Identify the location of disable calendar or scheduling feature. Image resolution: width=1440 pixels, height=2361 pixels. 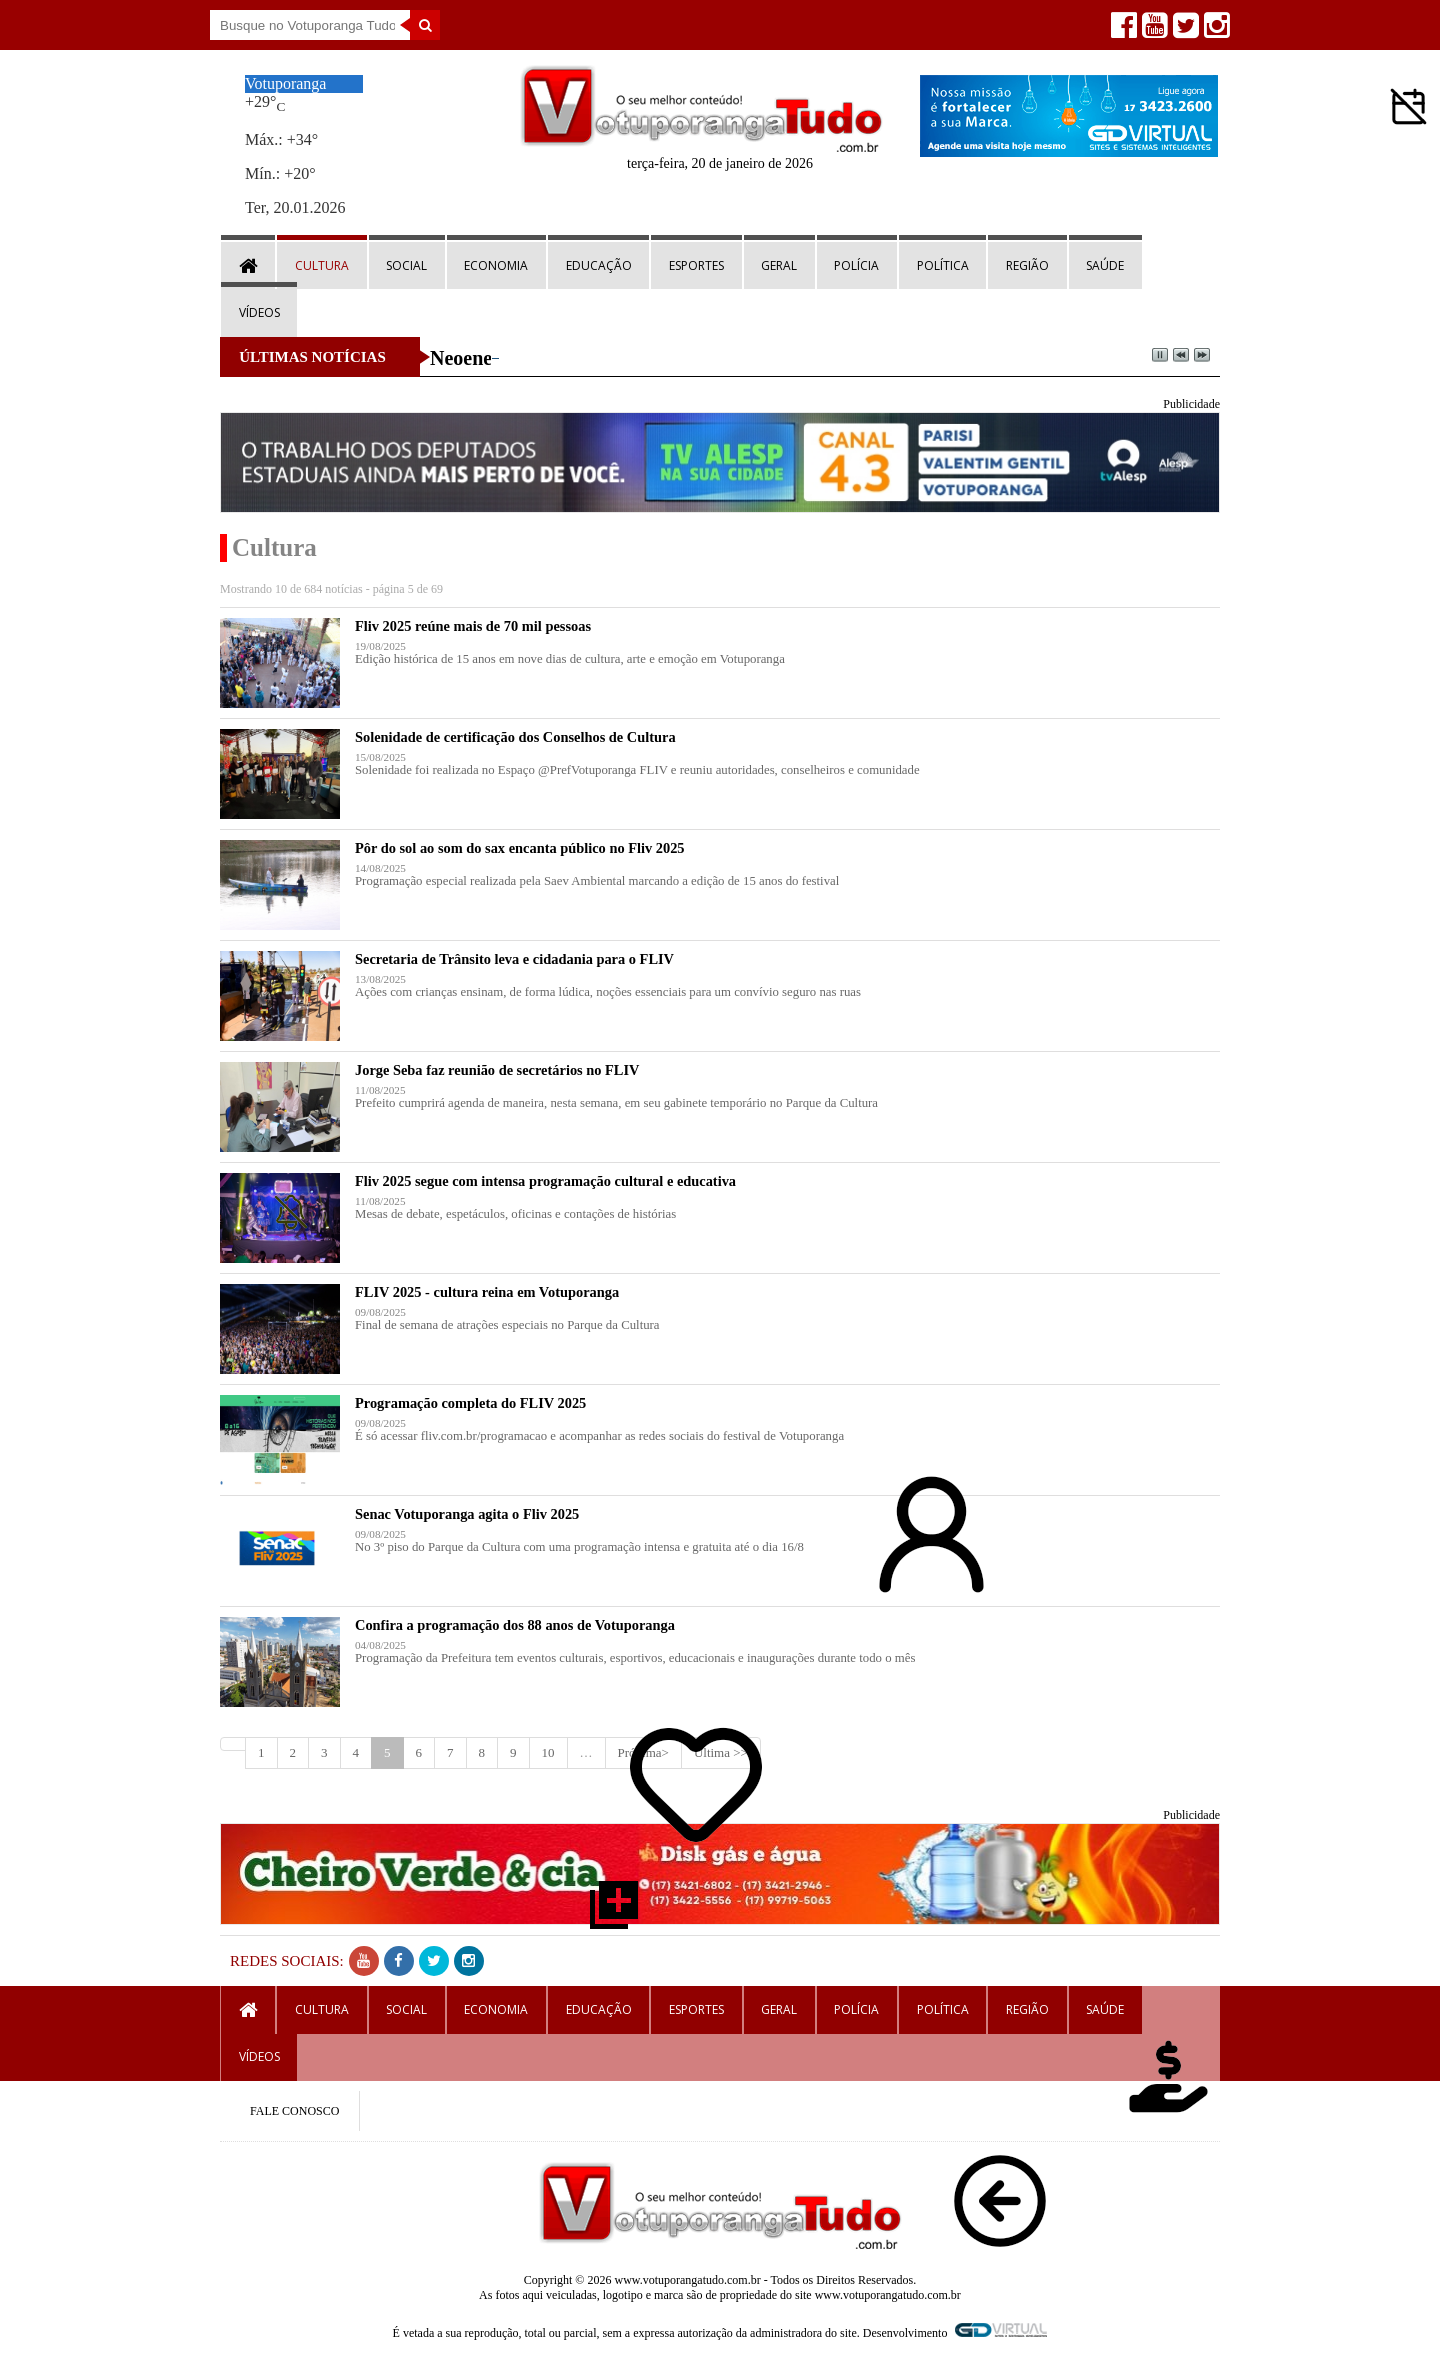
(1408, 106).